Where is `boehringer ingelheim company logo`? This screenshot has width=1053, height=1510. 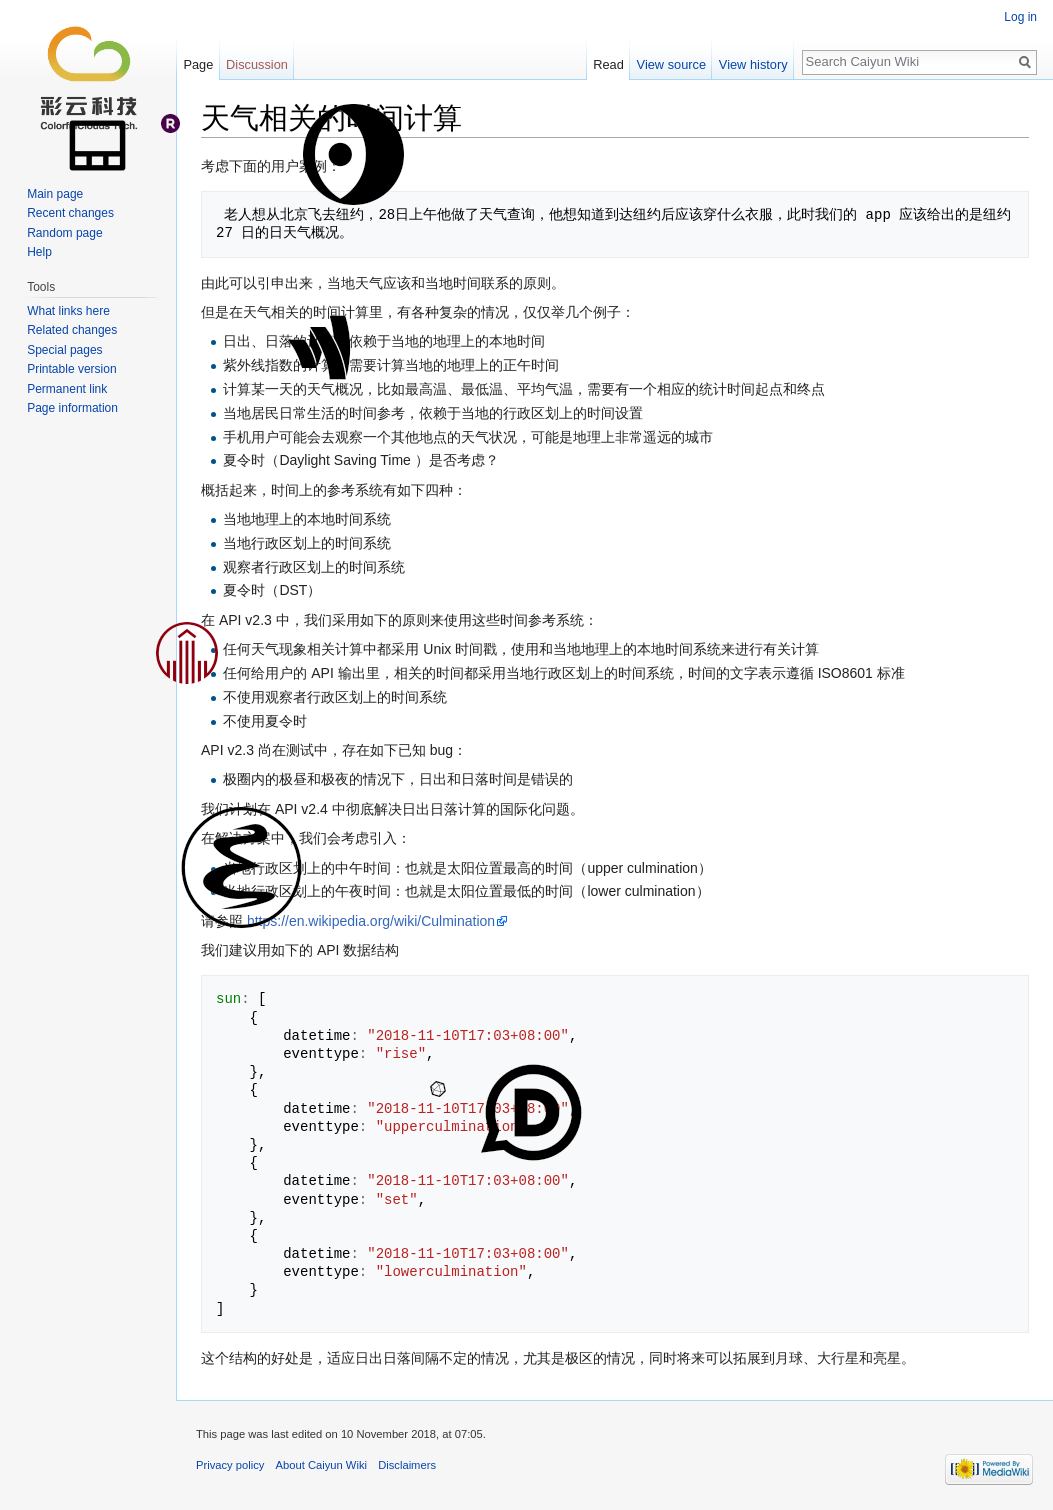 boehringer ingelheim company logo is located at coordinates (187, 653).